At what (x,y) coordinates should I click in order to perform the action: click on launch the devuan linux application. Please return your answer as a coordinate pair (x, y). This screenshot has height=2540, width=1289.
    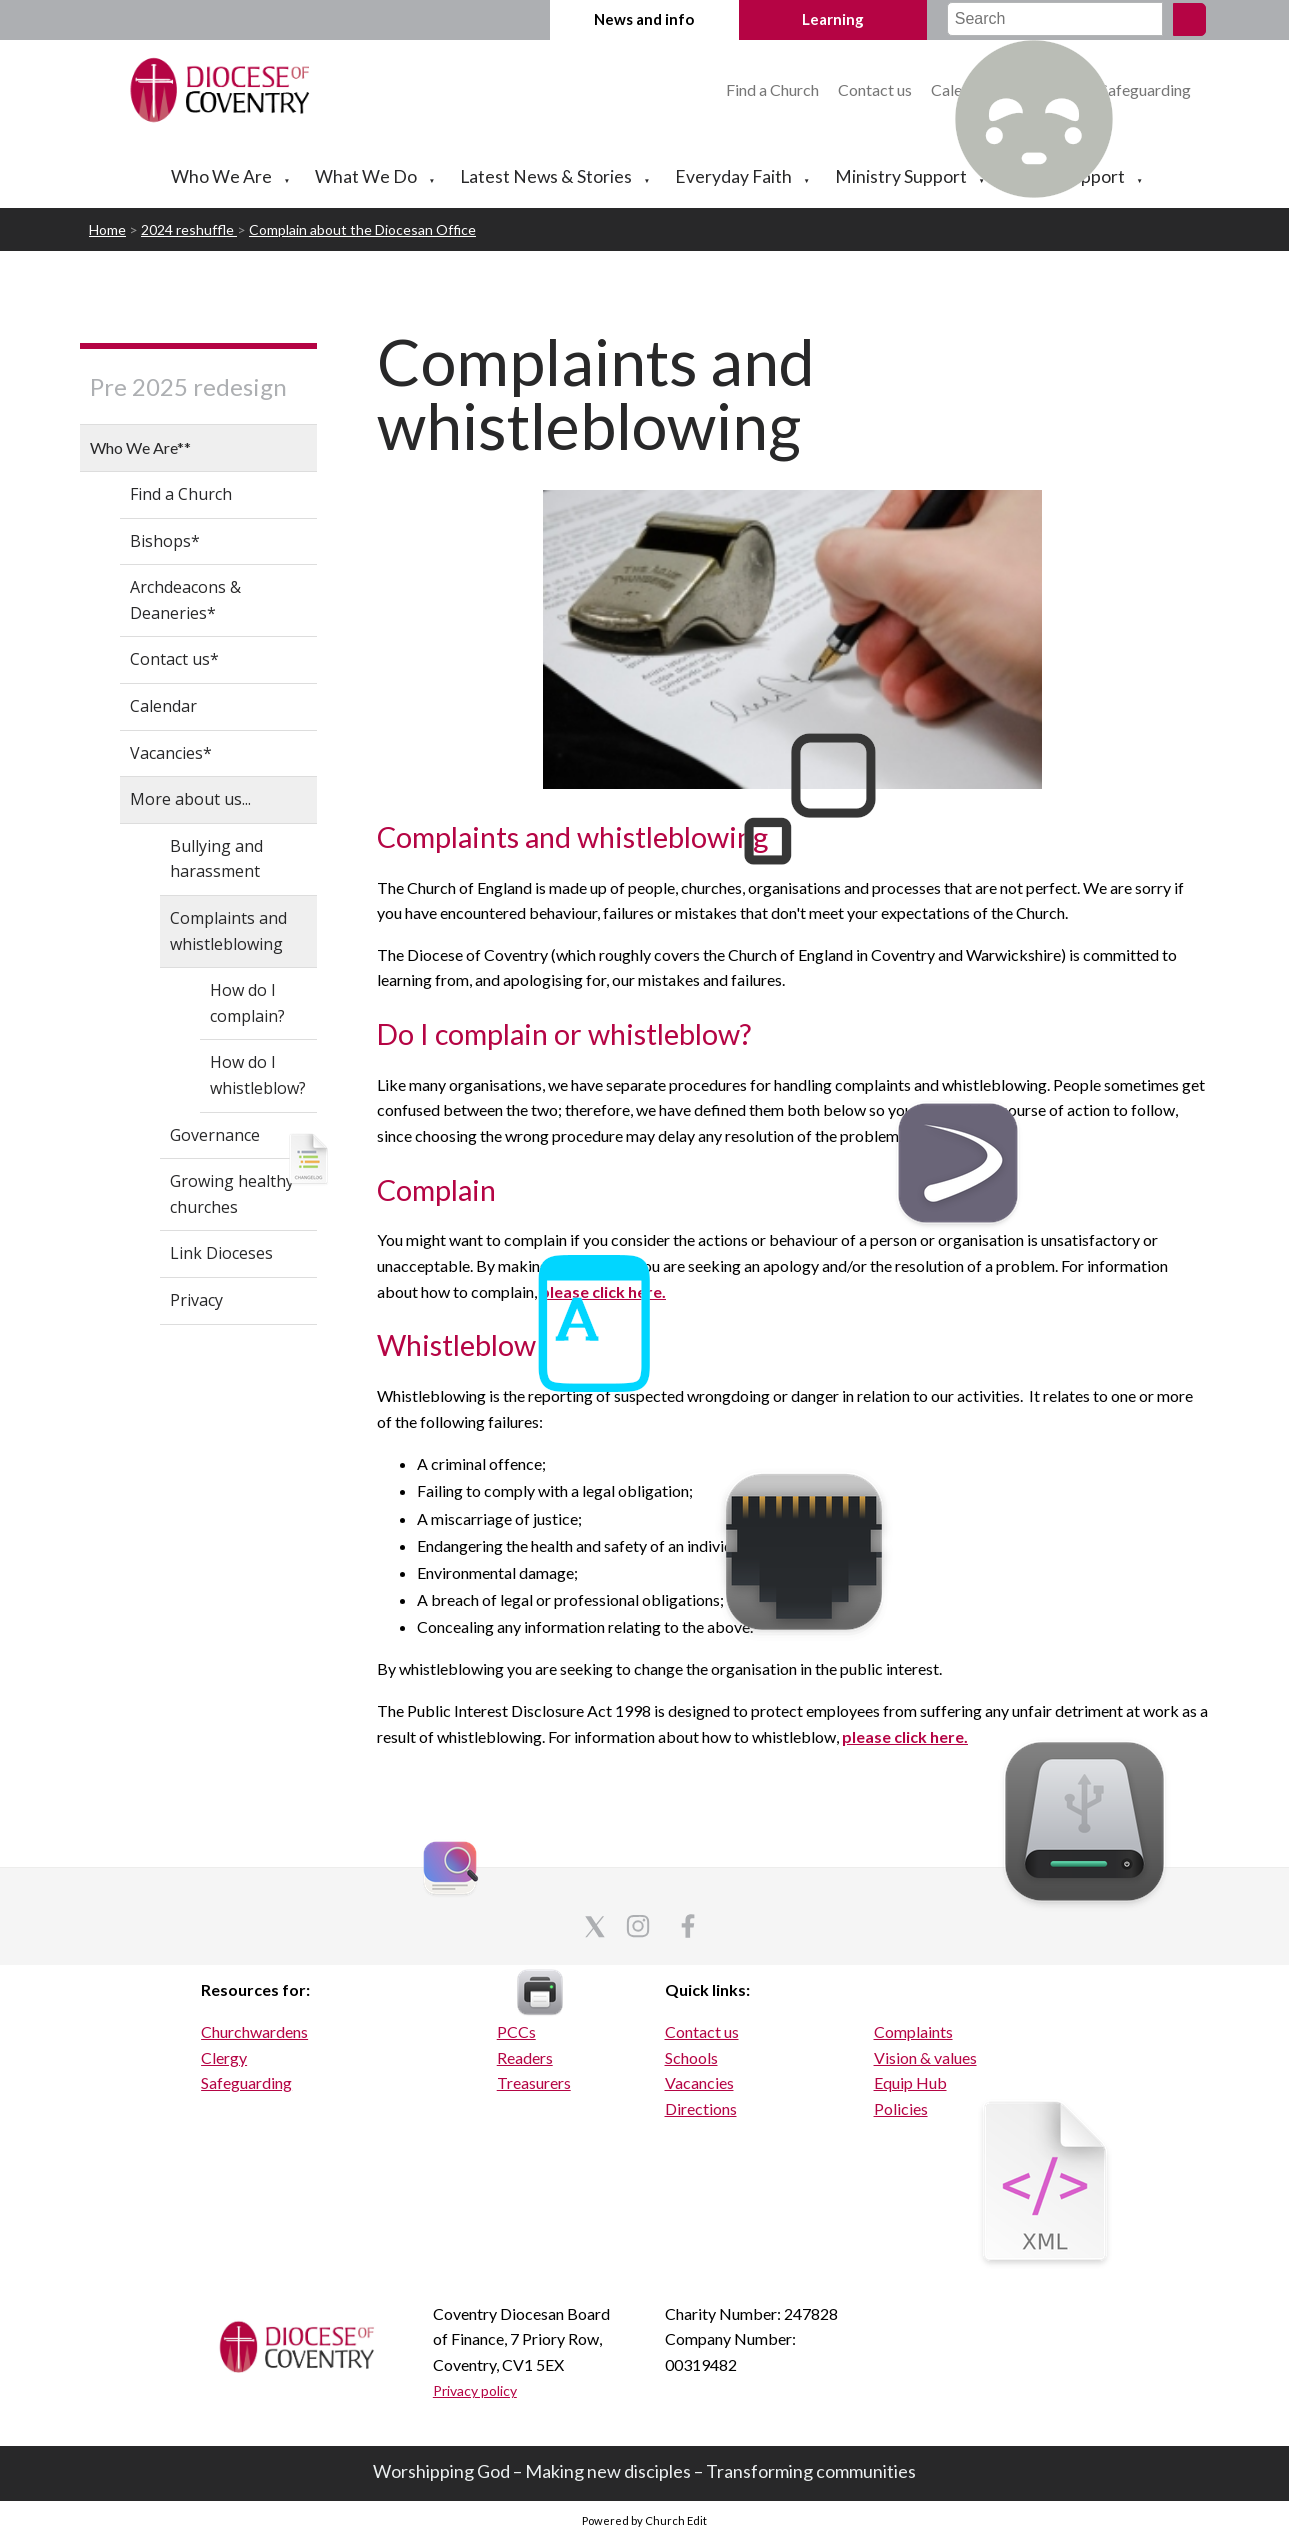
    Looking at the image, I should click on (958, 1163).